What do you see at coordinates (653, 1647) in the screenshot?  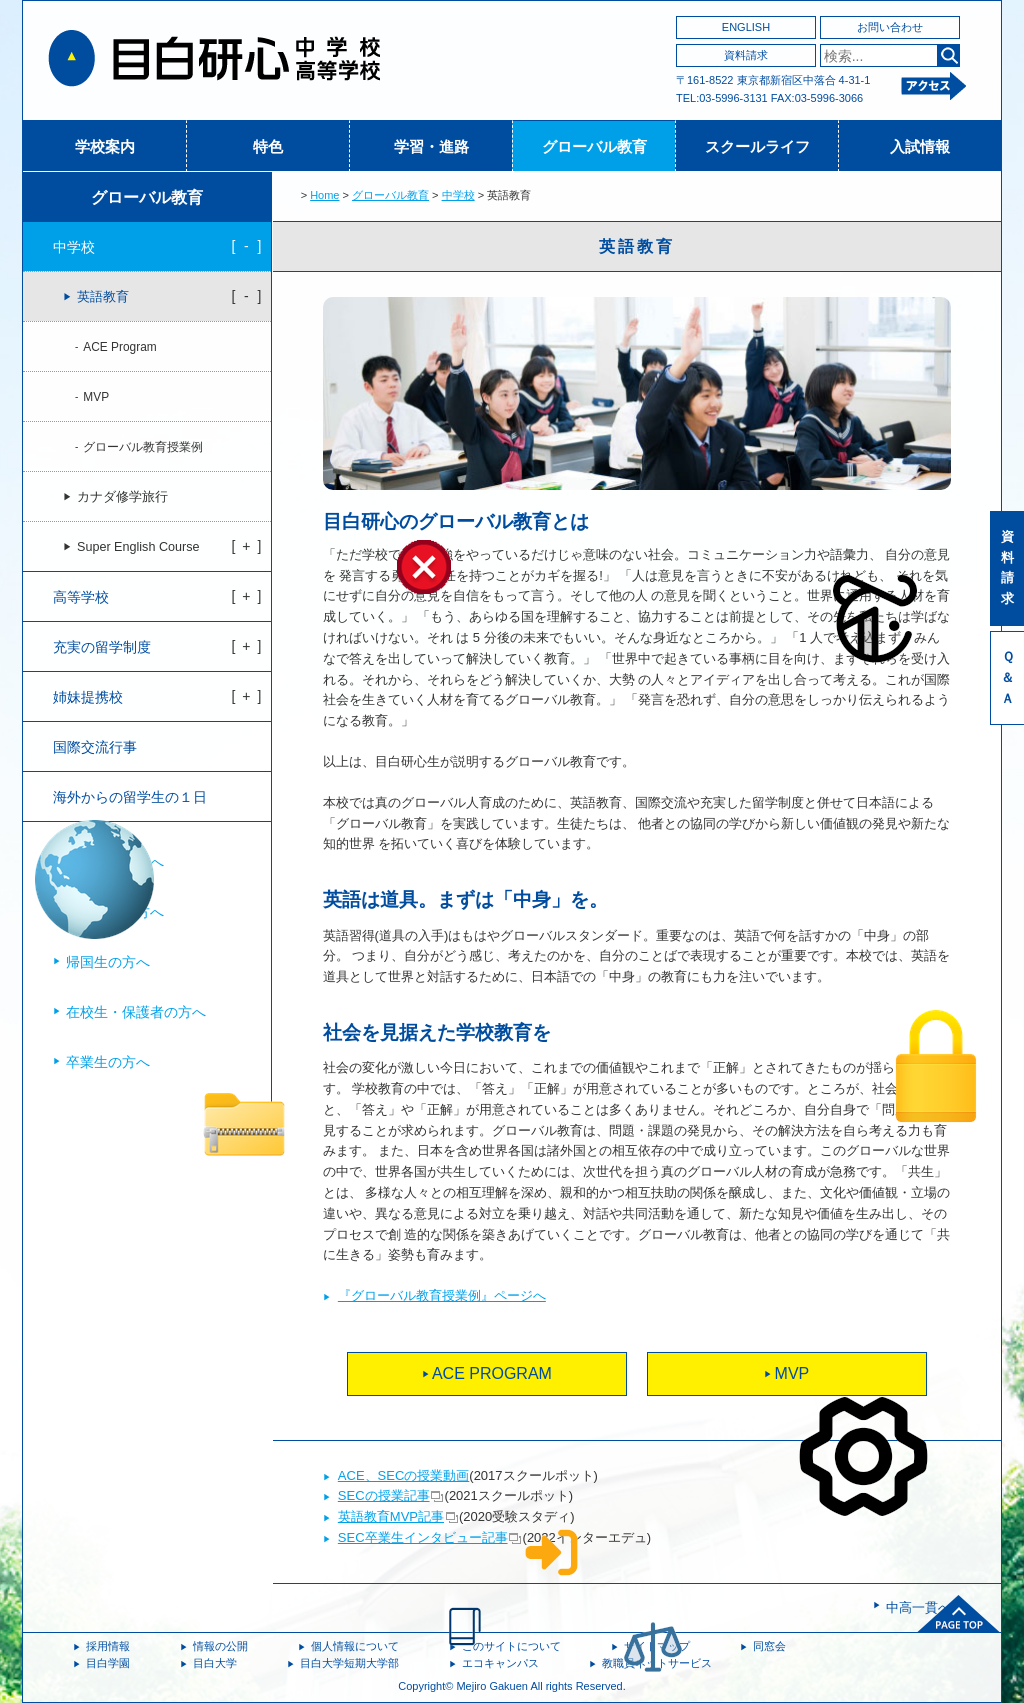 I see `access legal or terms of service information` at bounding box center [653, 1647].